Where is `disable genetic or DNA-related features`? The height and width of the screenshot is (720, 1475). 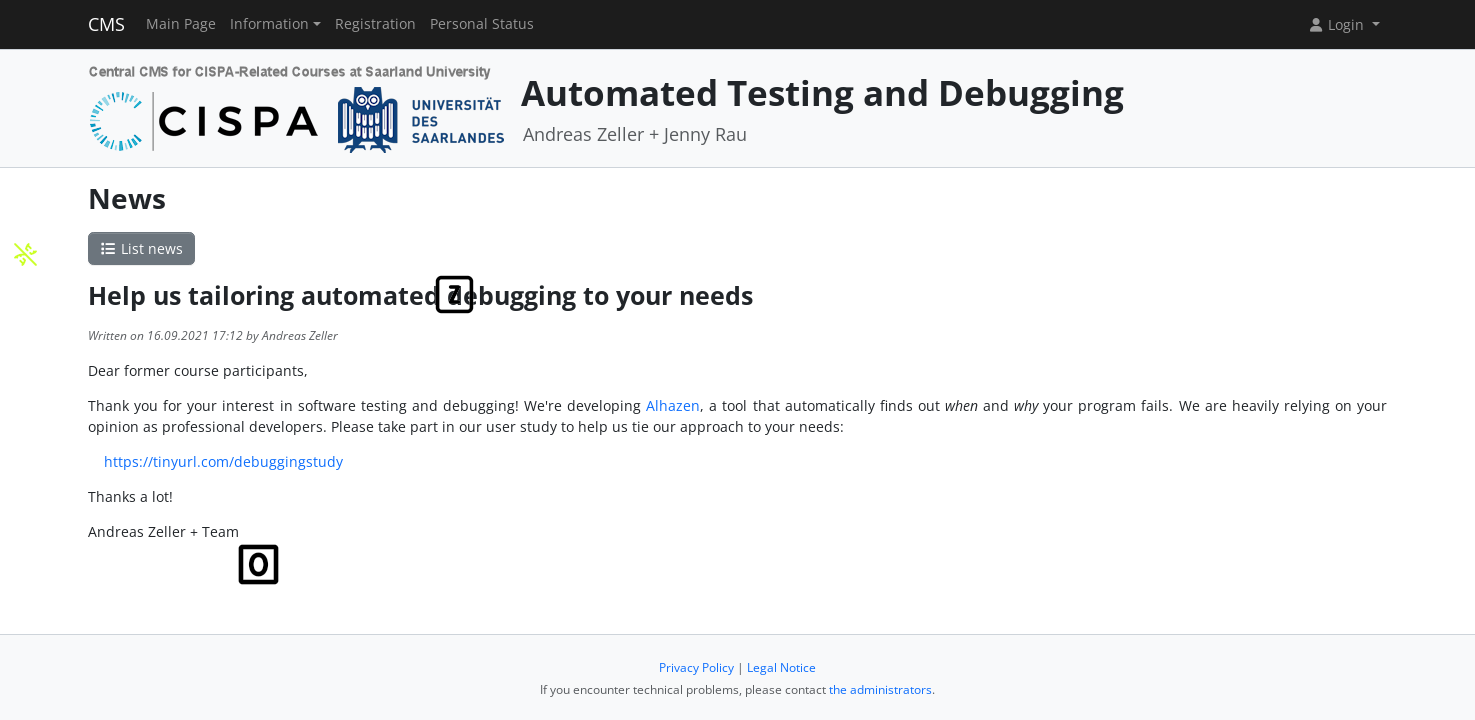
disable genetic or DNA-related features is located at coordinates (25, 254).